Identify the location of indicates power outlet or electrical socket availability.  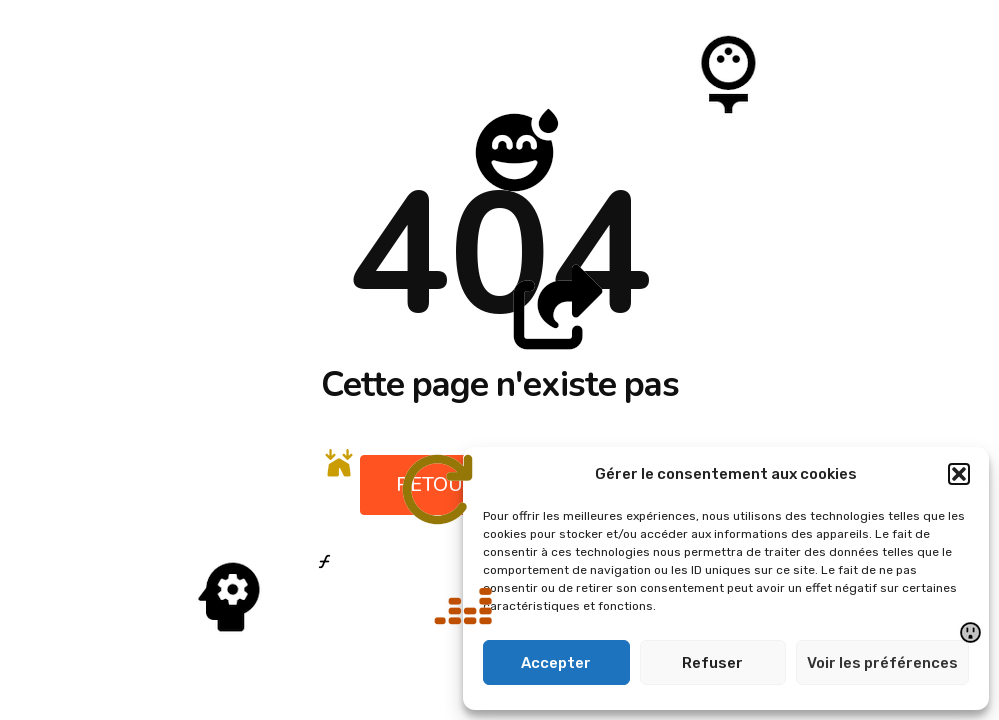
(970, 632).